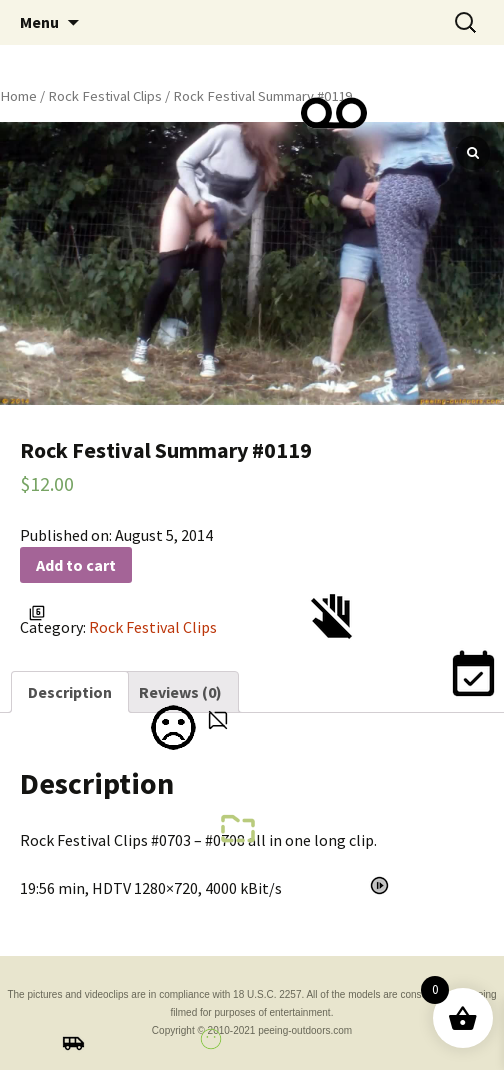 The width and height of the screenshot is (504, 1070). Describe the element at coordinates (334, 113) in the screenshot. I see `access voicemail messages` at that location.